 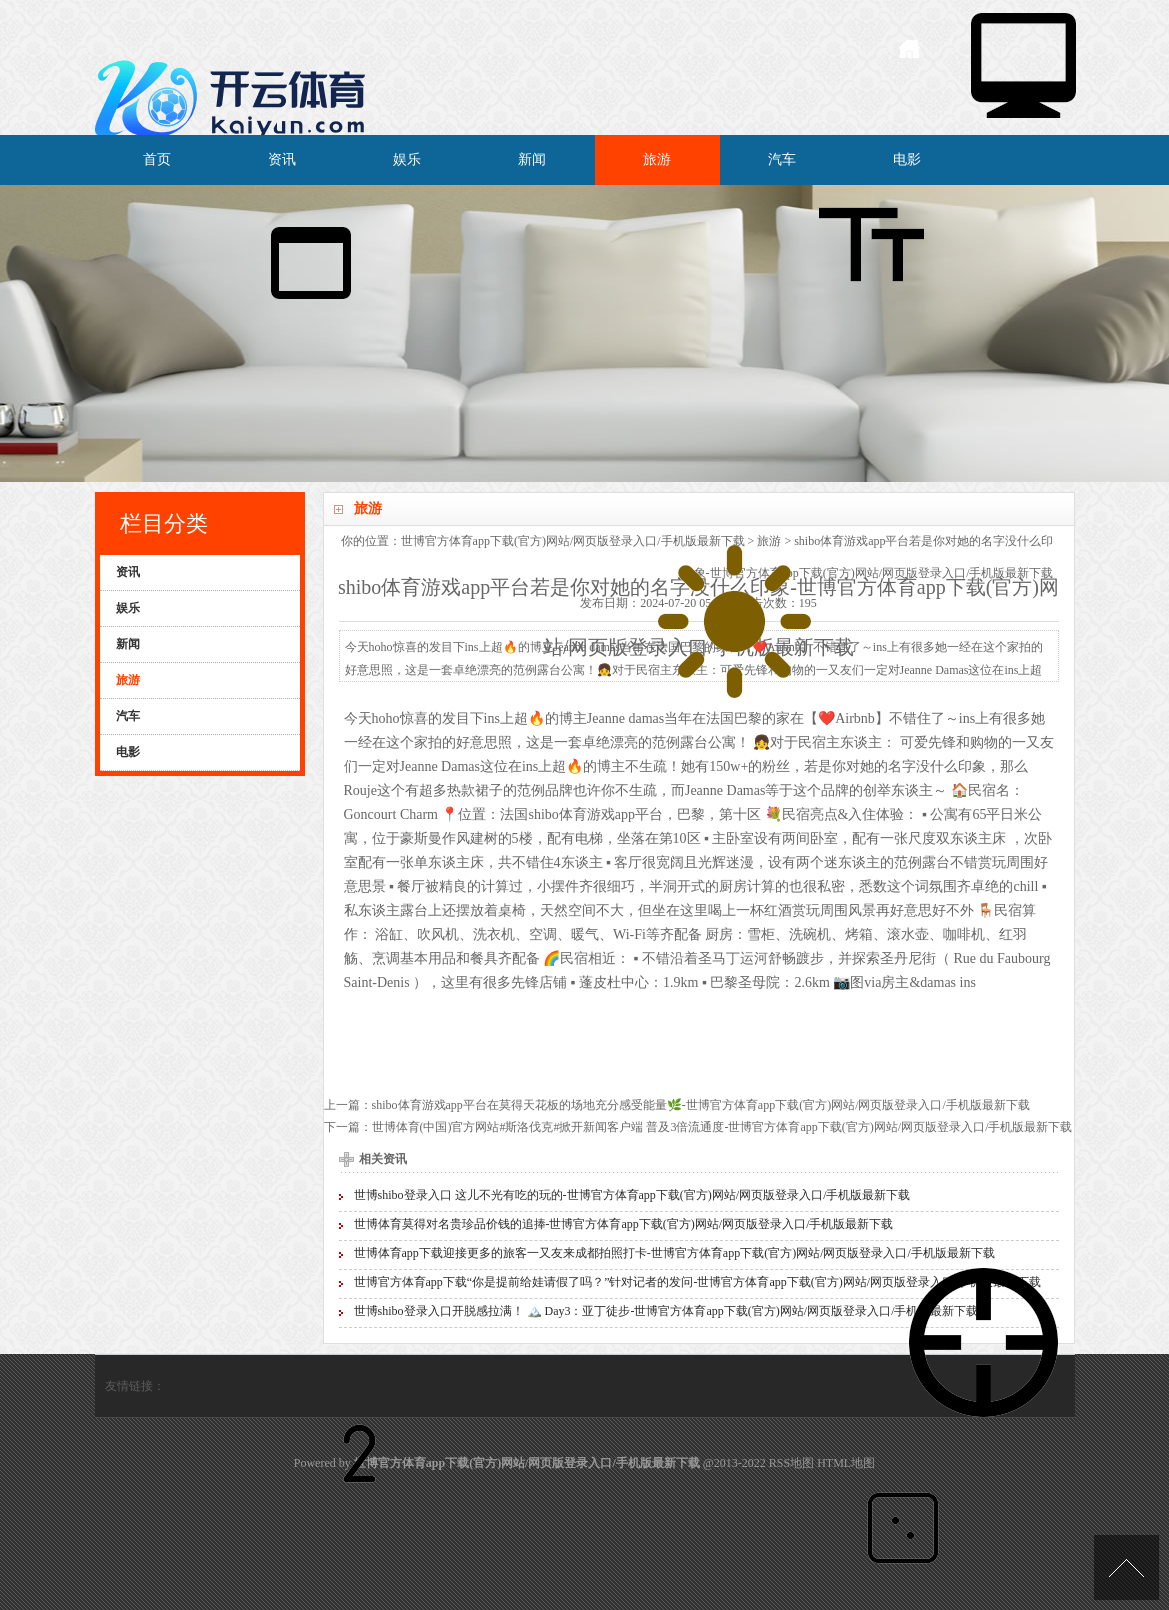 What do you see at coordinates (1023, 65) in the screenshot?
I see `switch to desktop view` at bounding box center [1023, 65].